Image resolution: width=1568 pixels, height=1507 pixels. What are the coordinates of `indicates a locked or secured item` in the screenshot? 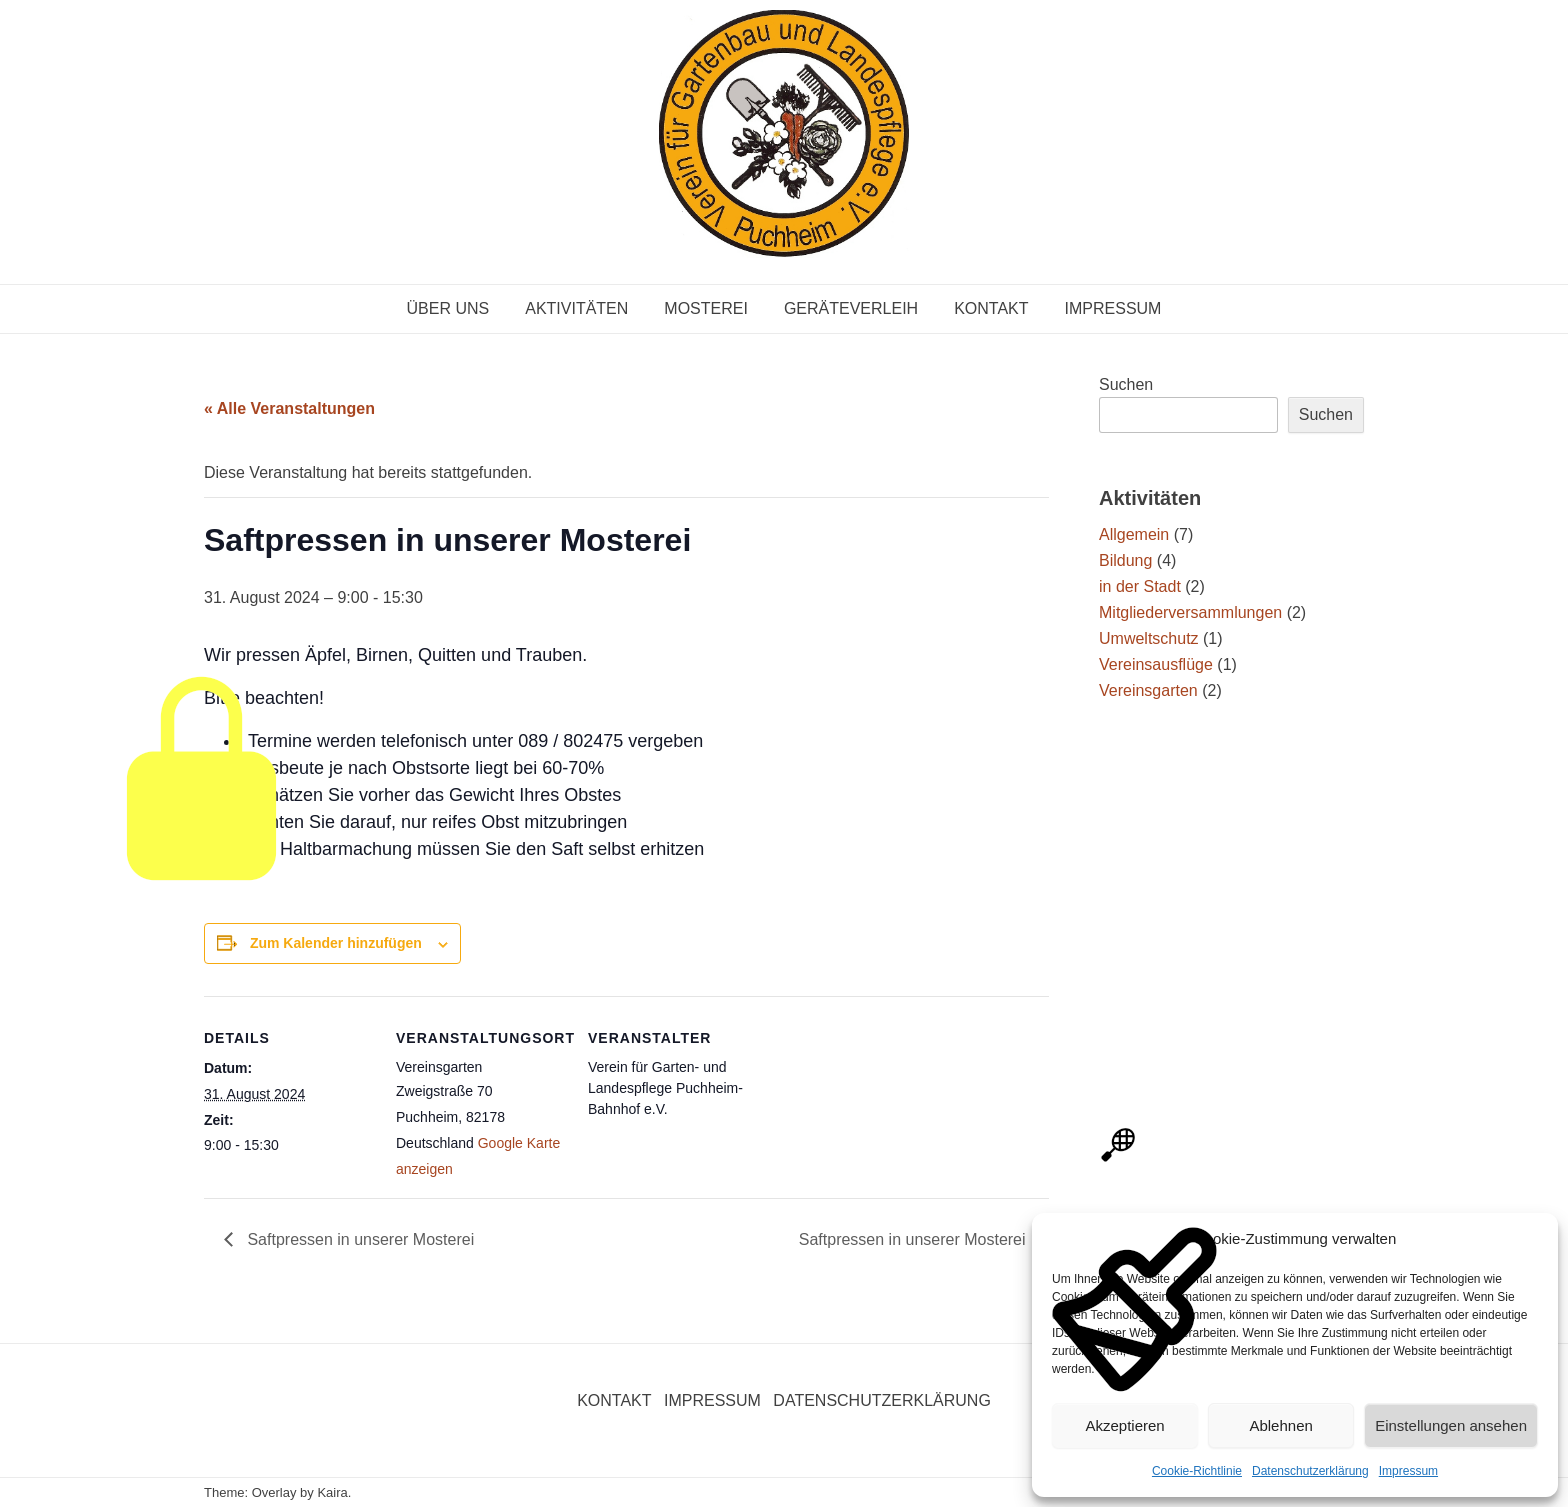 It's located at (201, 778).